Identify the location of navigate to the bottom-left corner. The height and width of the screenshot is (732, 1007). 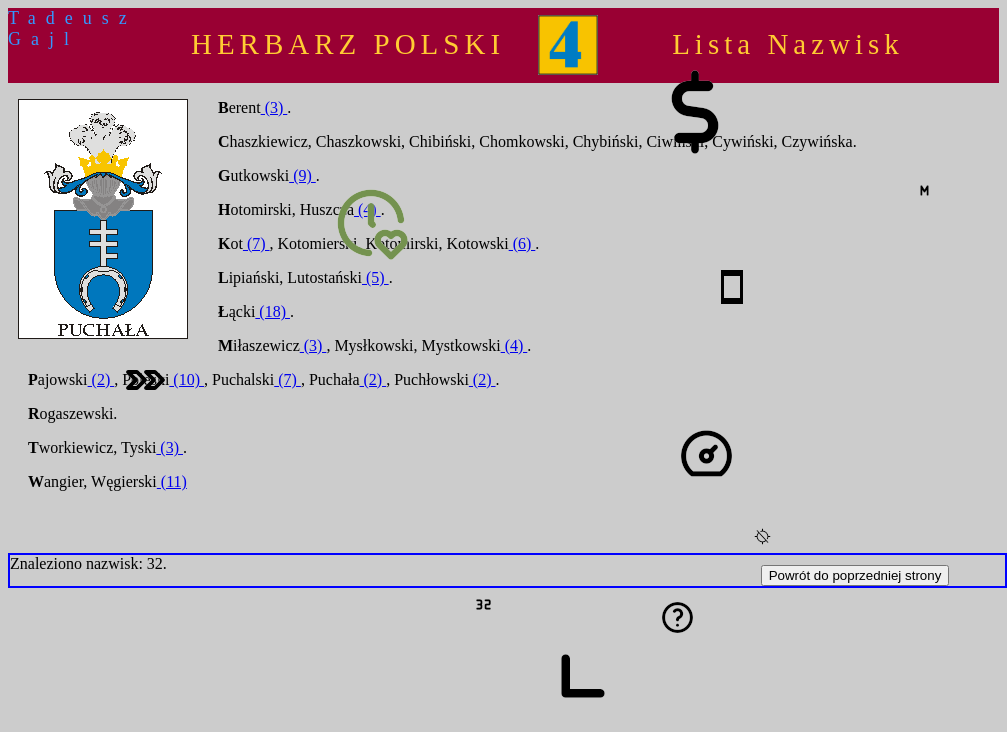
(583, 676).